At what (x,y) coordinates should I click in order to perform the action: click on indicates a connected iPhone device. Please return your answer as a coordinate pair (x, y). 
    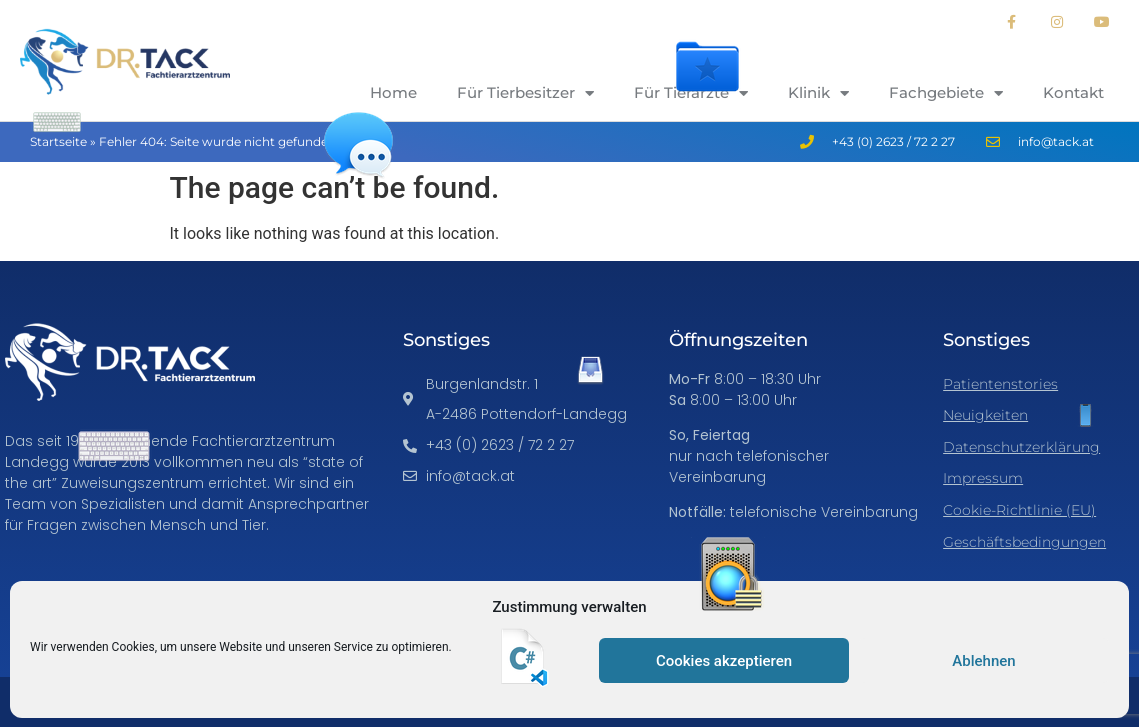
    Looking at the image, I should click on (1085, 415).